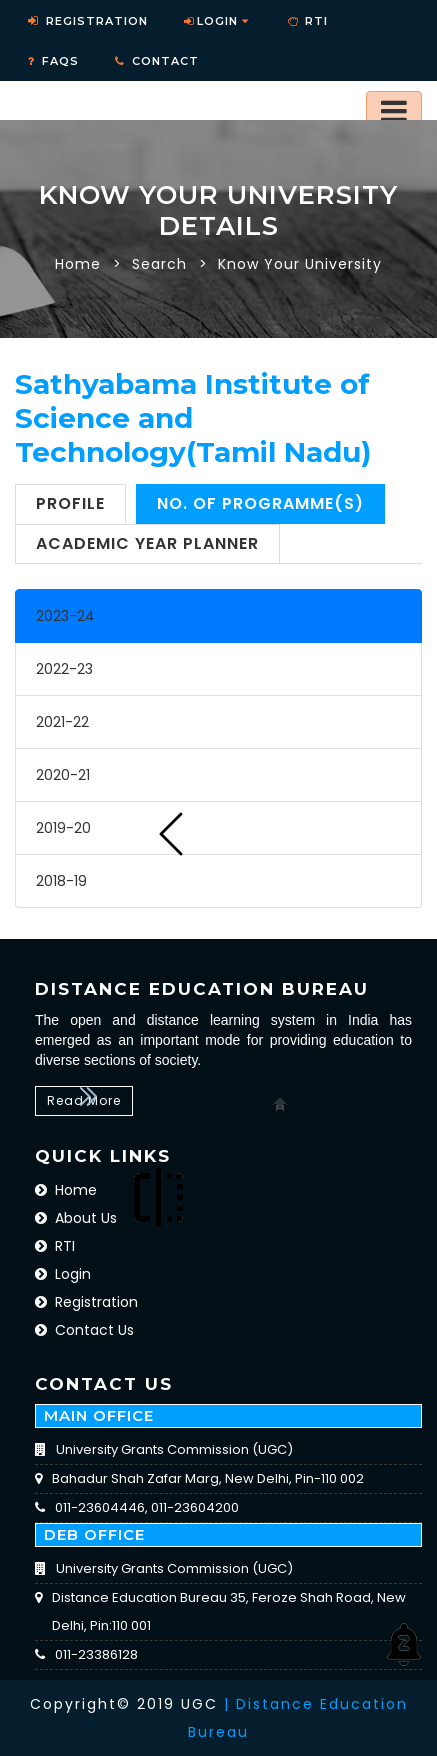 The image size is (437, 1756). I want to click on skip forward or advance quickly, so click(88, 1096).